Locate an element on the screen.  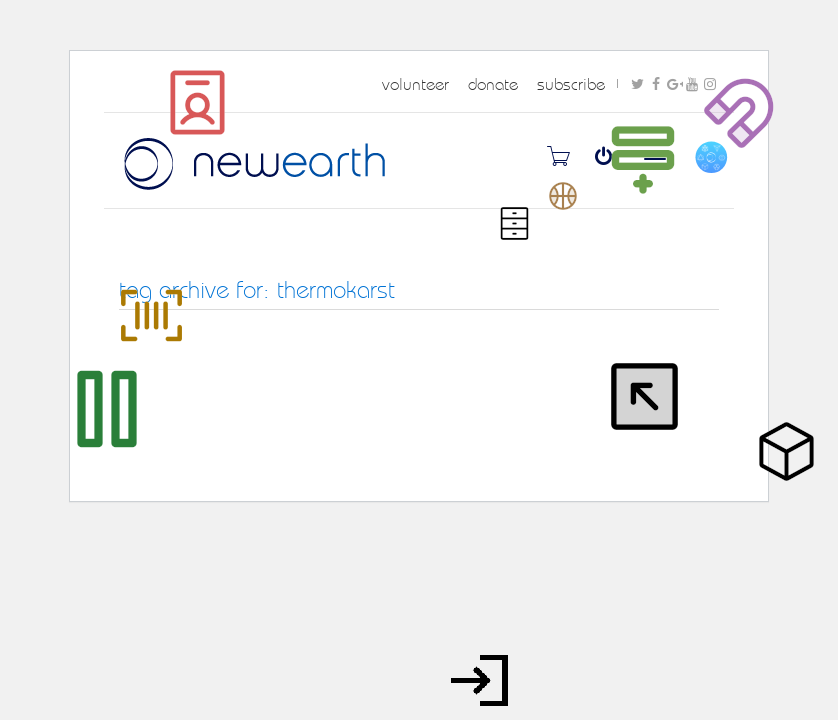
scan a barcode is located at coordinates (151, 315).